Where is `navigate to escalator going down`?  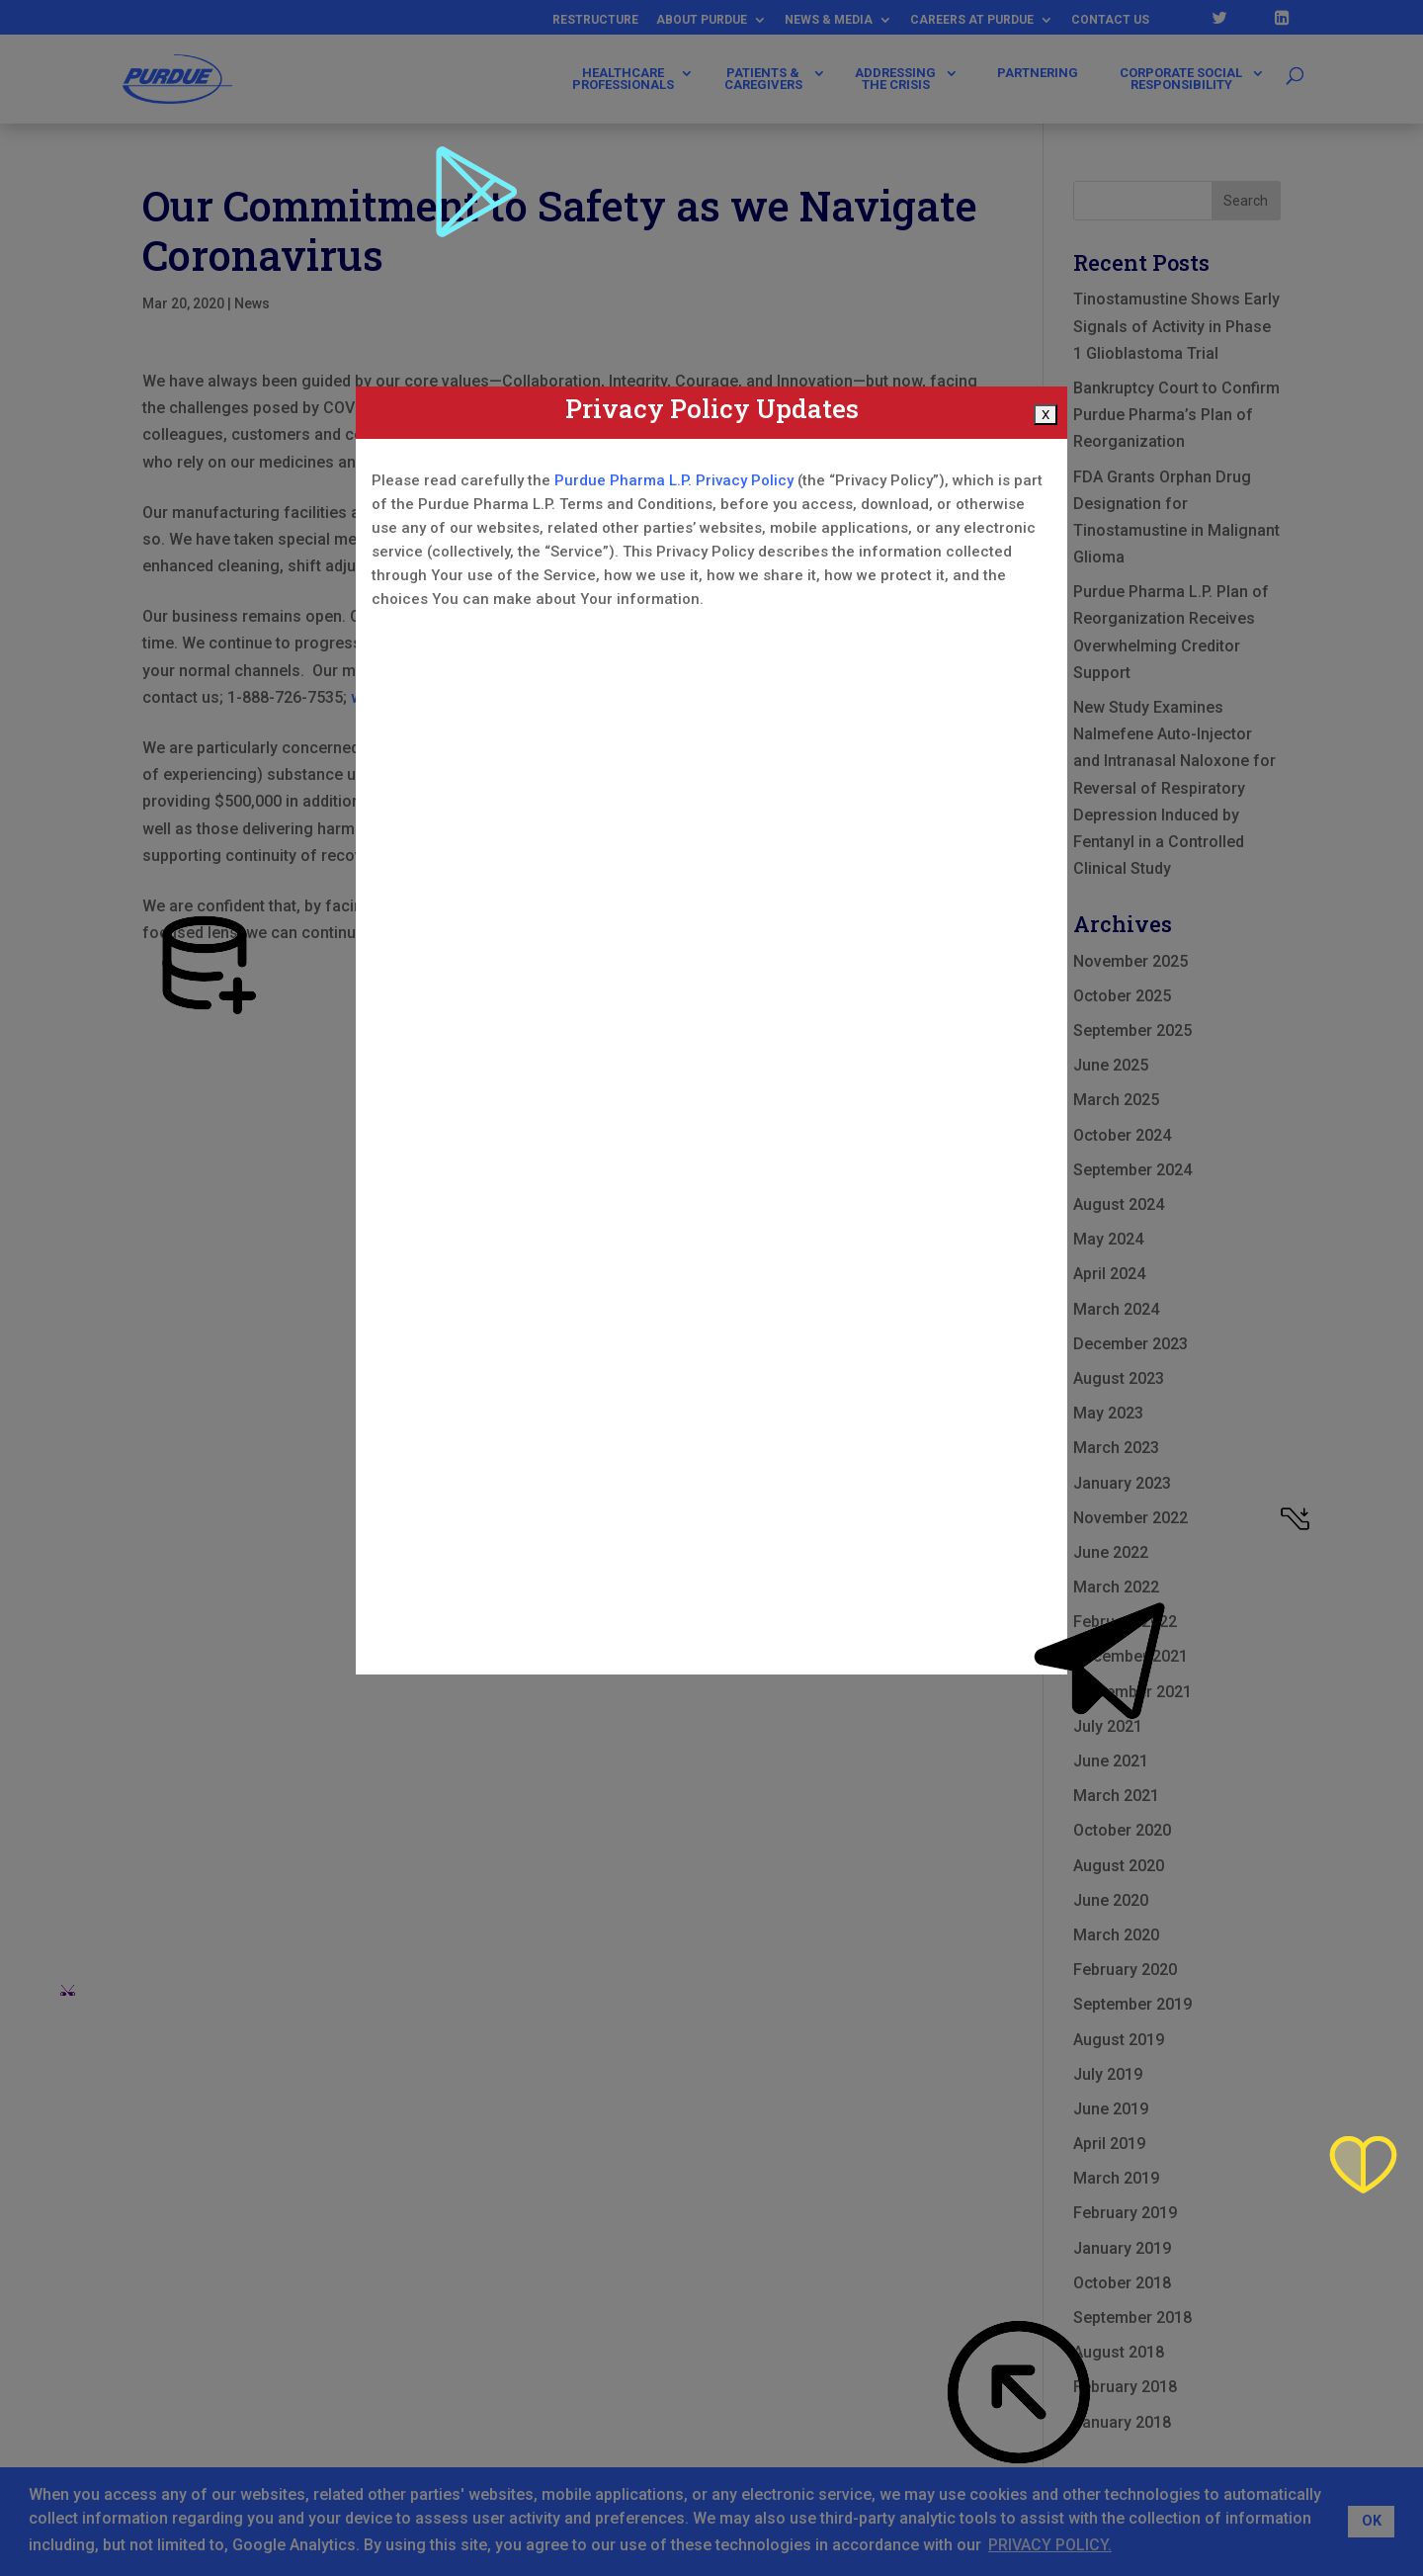
navigate to escalator going down is located at coordinates (1295, 1518).